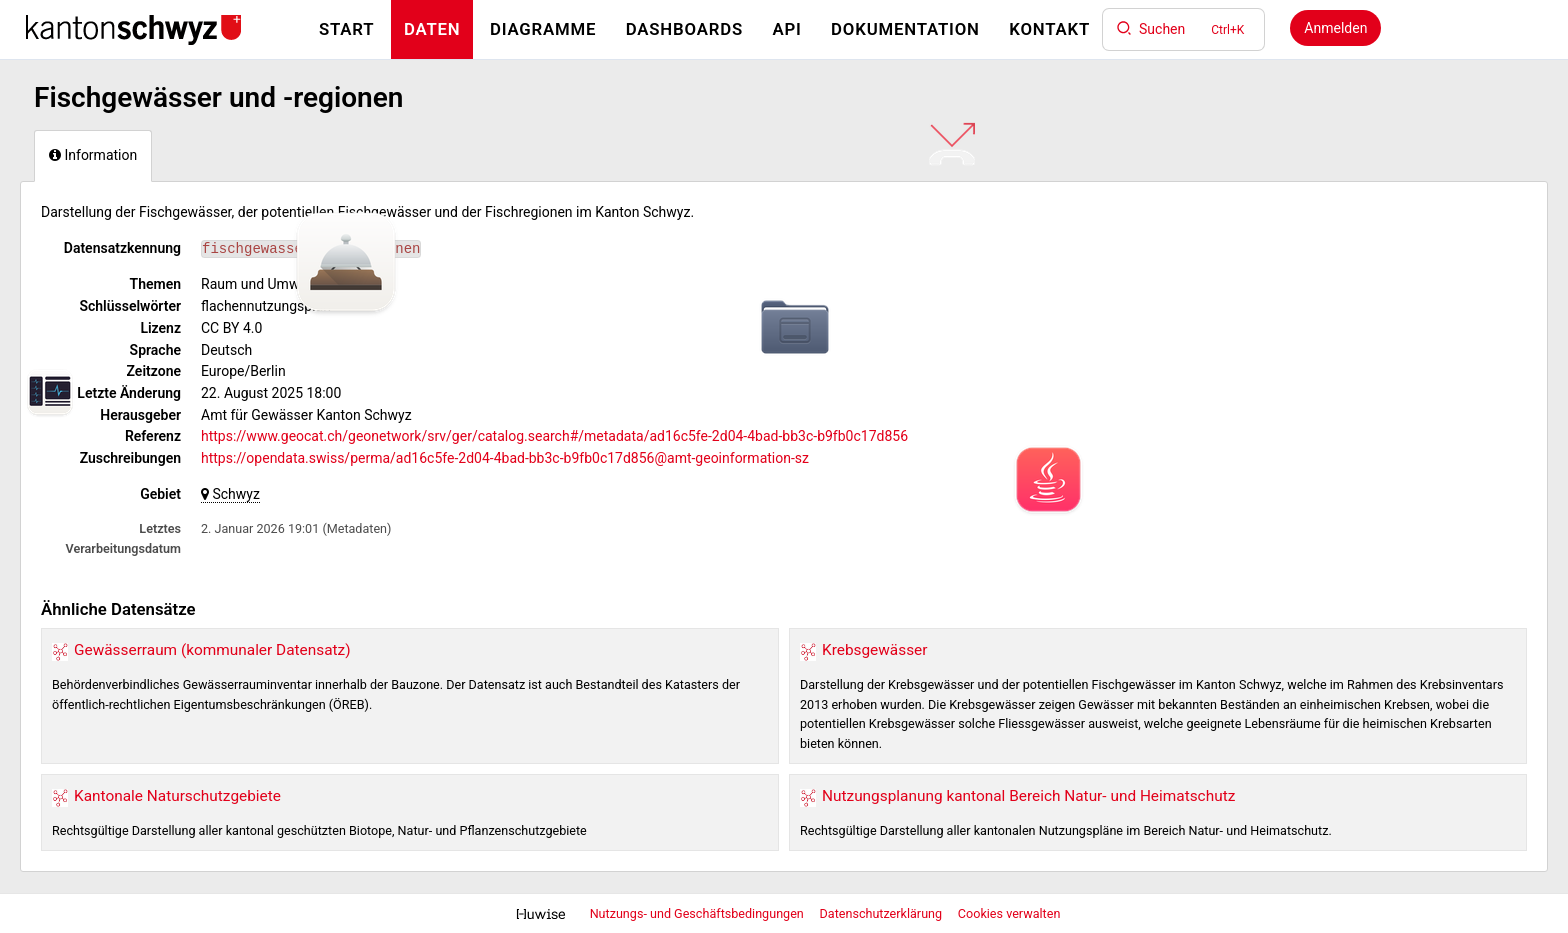  I want to click on open mission center system monitor, so click(50, 392).